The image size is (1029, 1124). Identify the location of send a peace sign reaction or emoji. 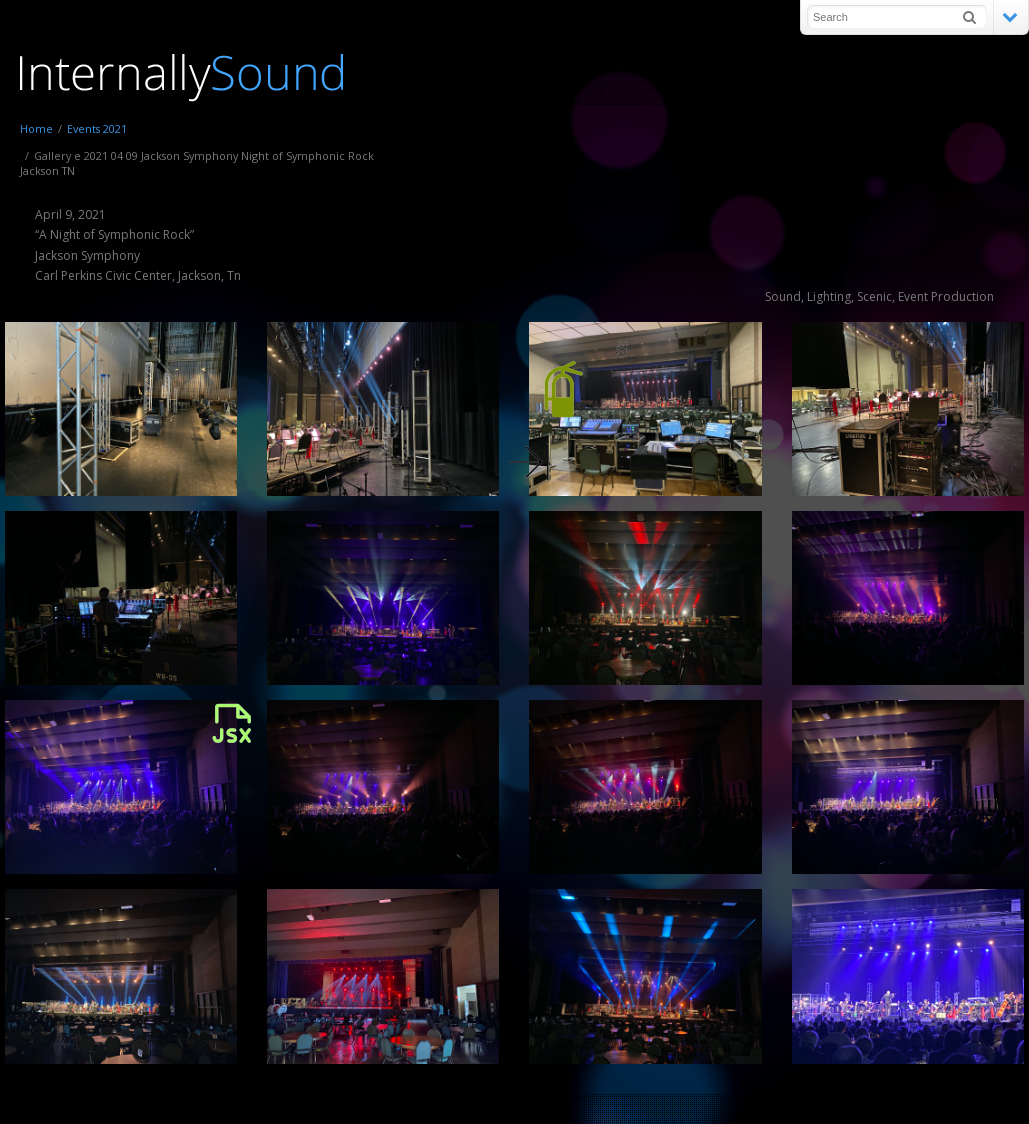
(621, 349).